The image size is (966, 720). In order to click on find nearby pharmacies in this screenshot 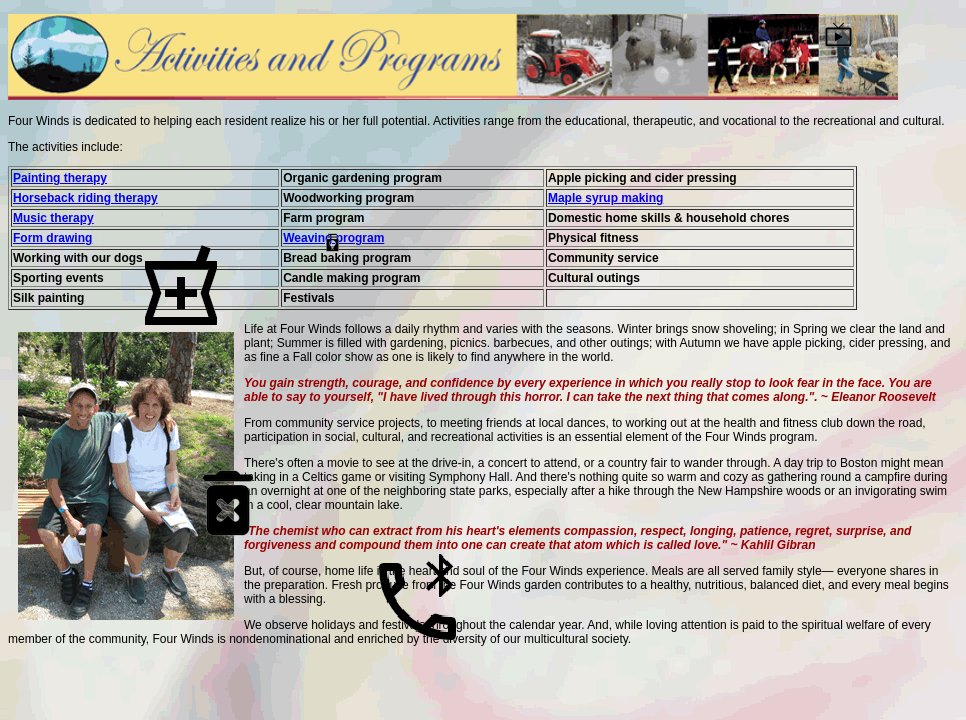, I will do `click(181, 289)`.